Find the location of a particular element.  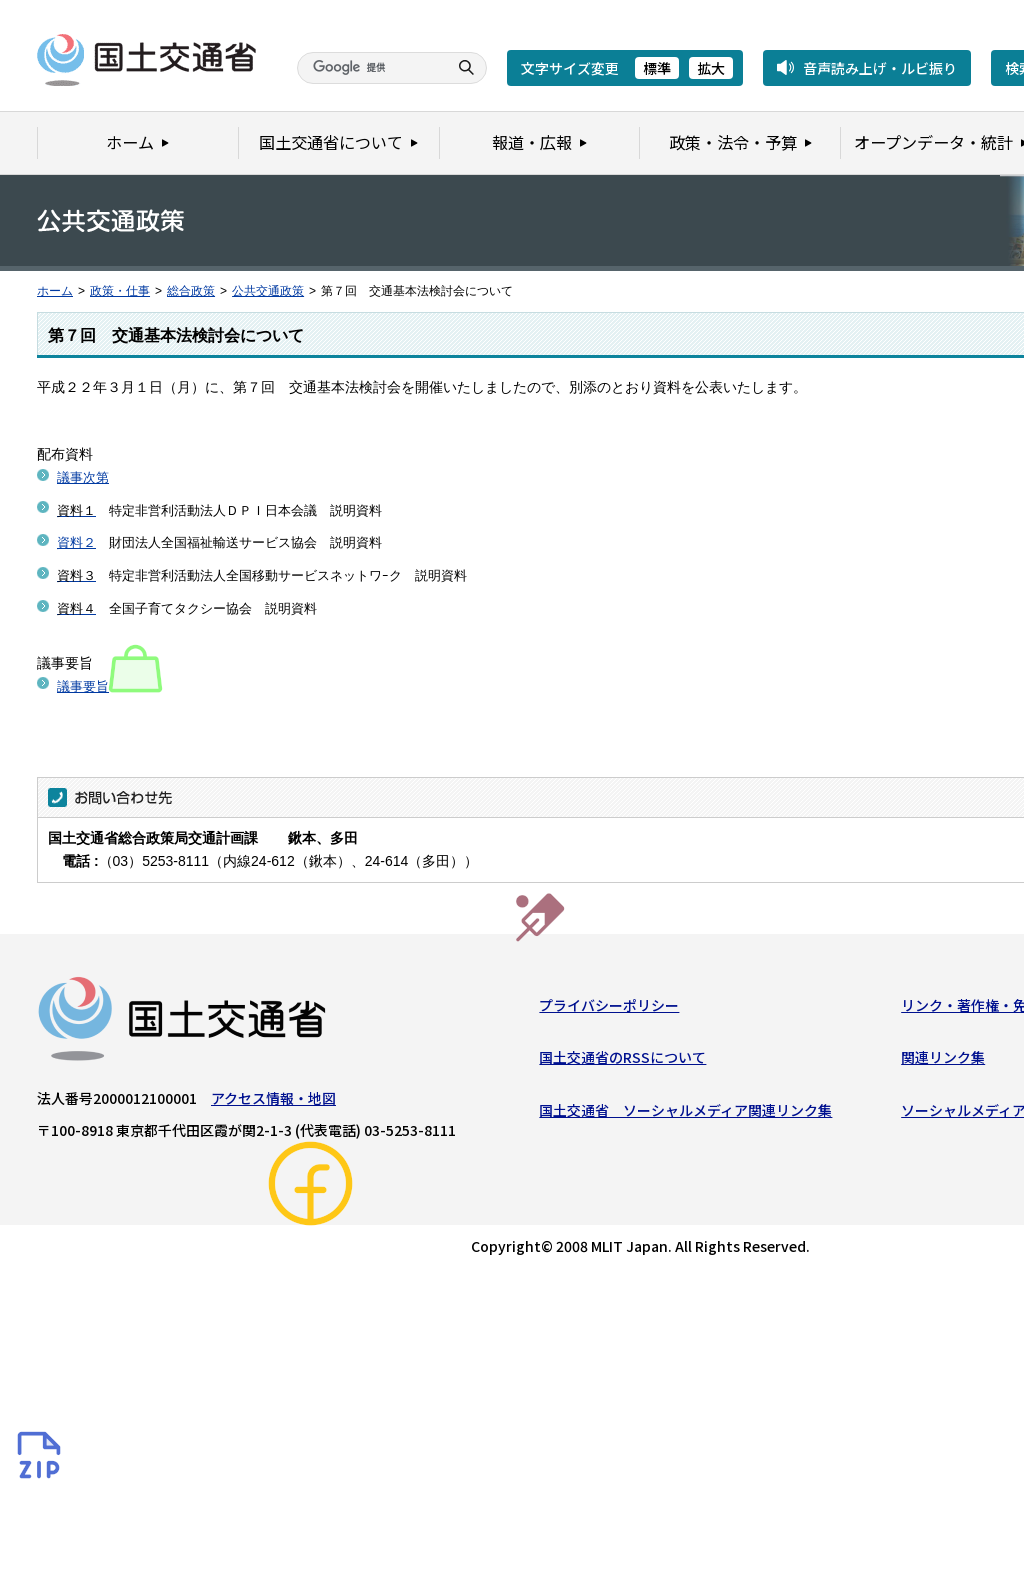

link to Facebook profile or page is located at coordinates (310, 1183).